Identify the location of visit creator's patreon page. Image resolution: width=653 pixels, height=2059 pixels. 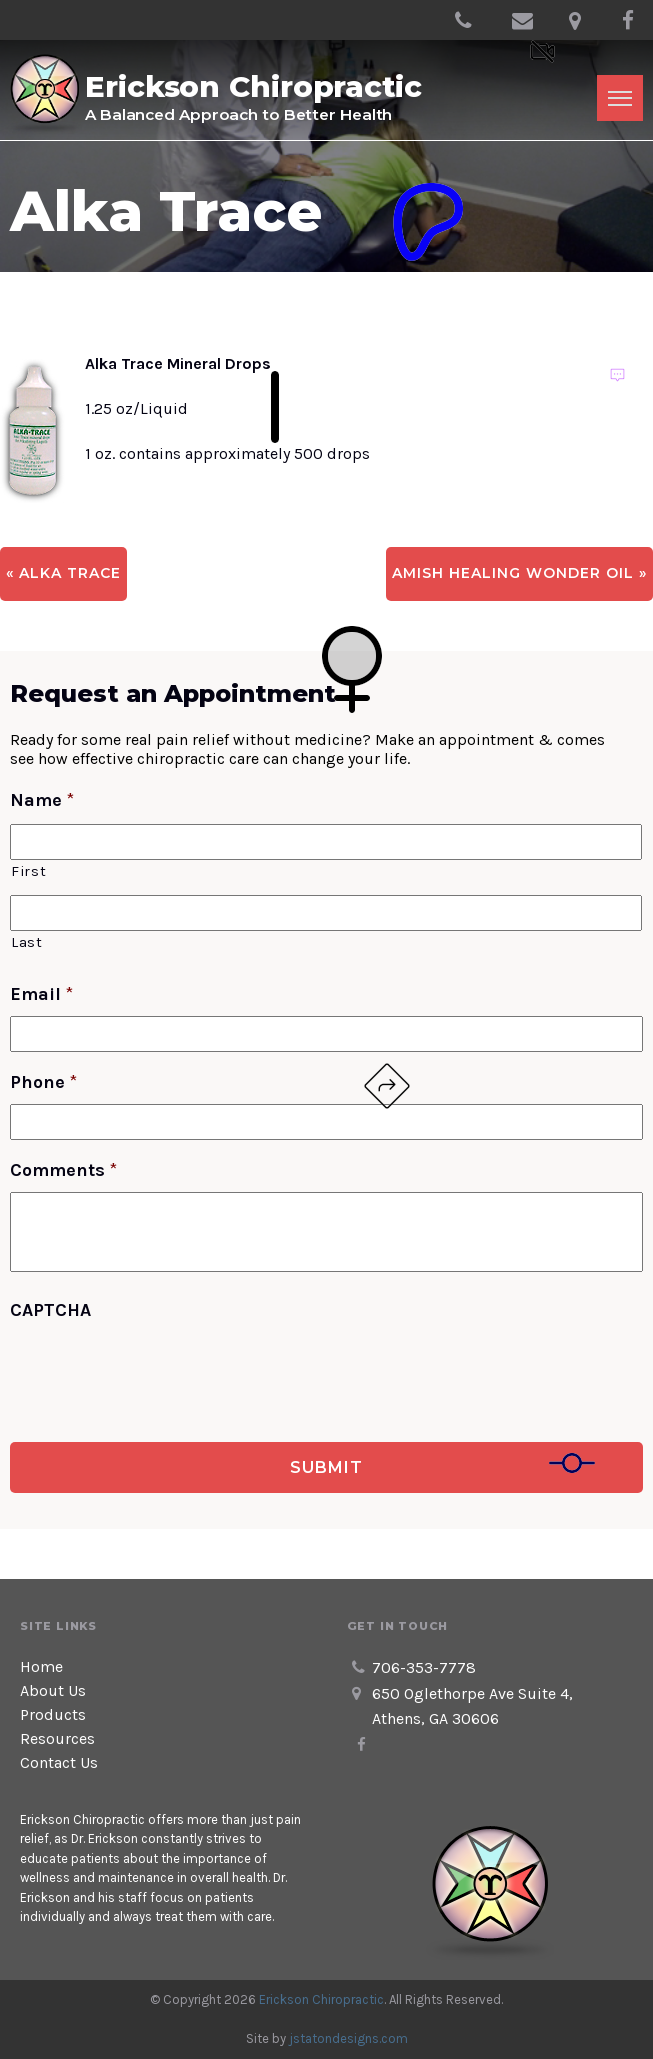
(425, 220).